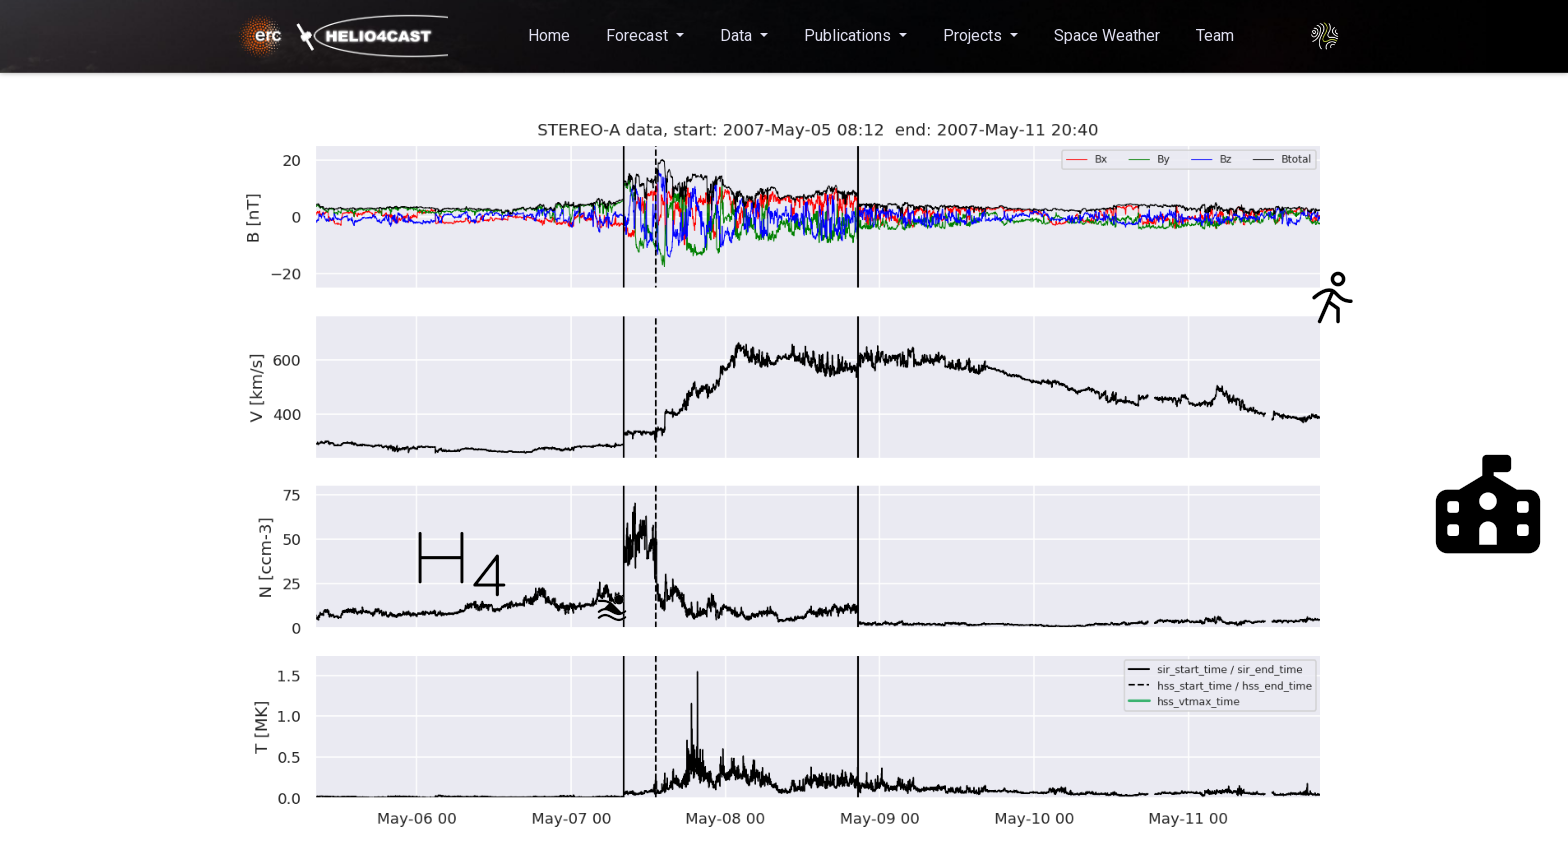 This screenshot has width=1568, height=845. I want to click on navigate to school or educational institution, so click(1488, 507).